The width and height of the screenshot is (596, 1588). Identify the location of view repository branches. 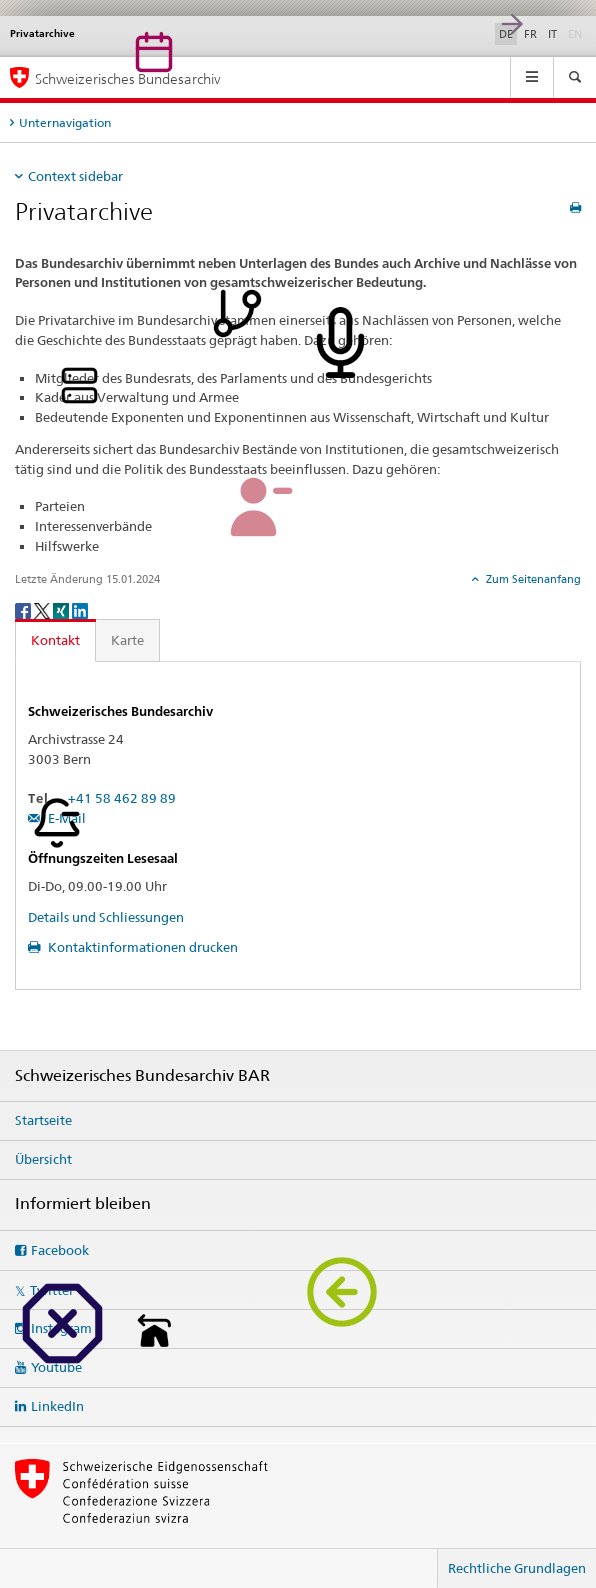
(237, 313).